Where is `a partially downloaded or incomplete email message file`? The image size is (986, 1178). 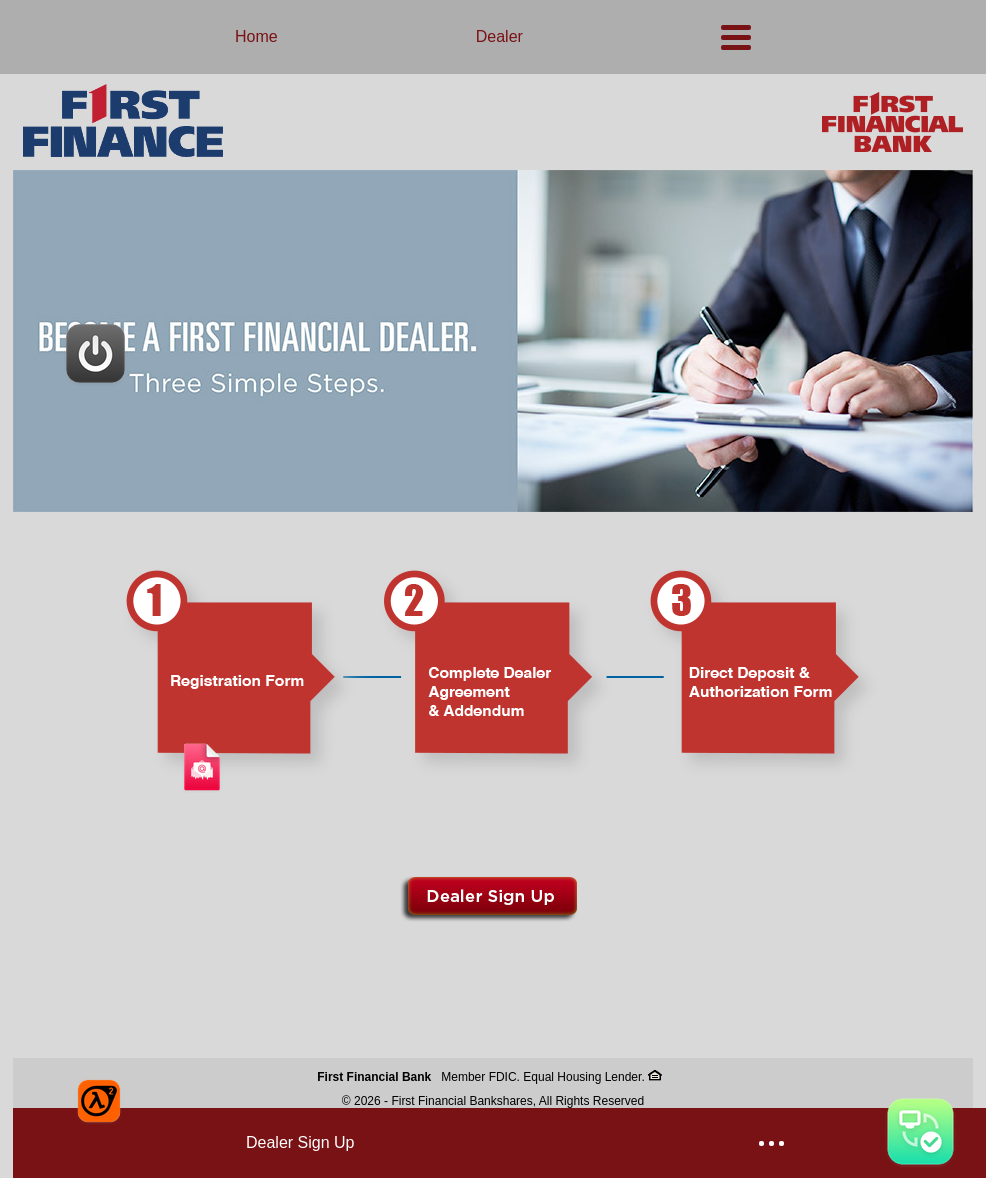
a partially downloaded or incomplete email message file is located at coordinates (202, 768).